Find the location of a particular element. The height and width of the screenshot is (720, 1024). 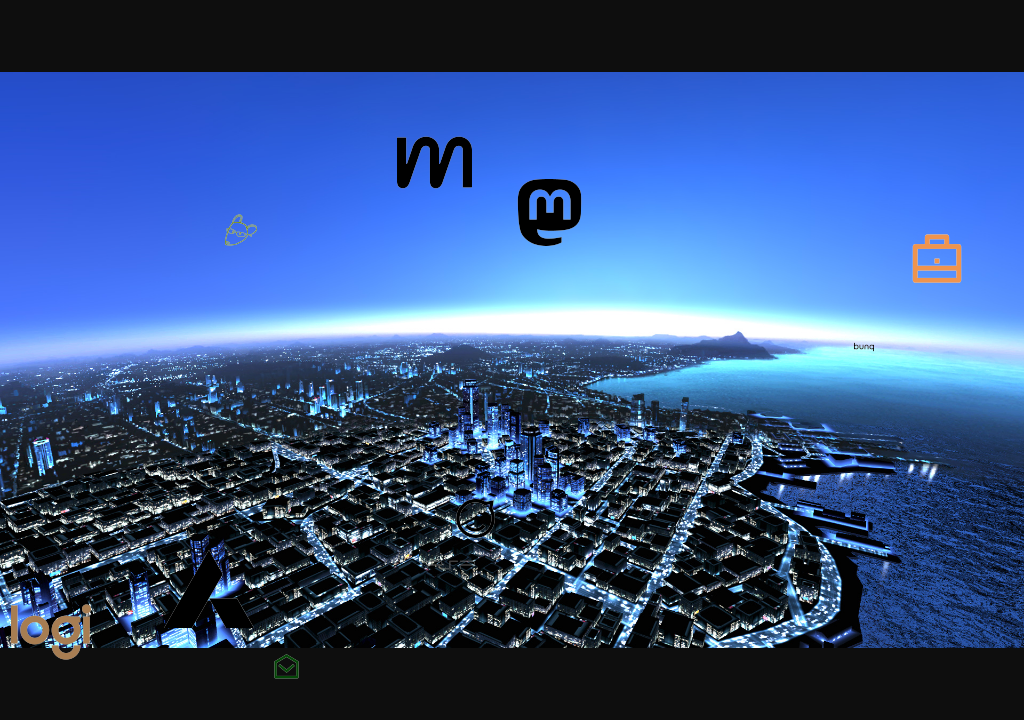

playstation portable (PSP) brand logo is located at coordinates (451, 565).